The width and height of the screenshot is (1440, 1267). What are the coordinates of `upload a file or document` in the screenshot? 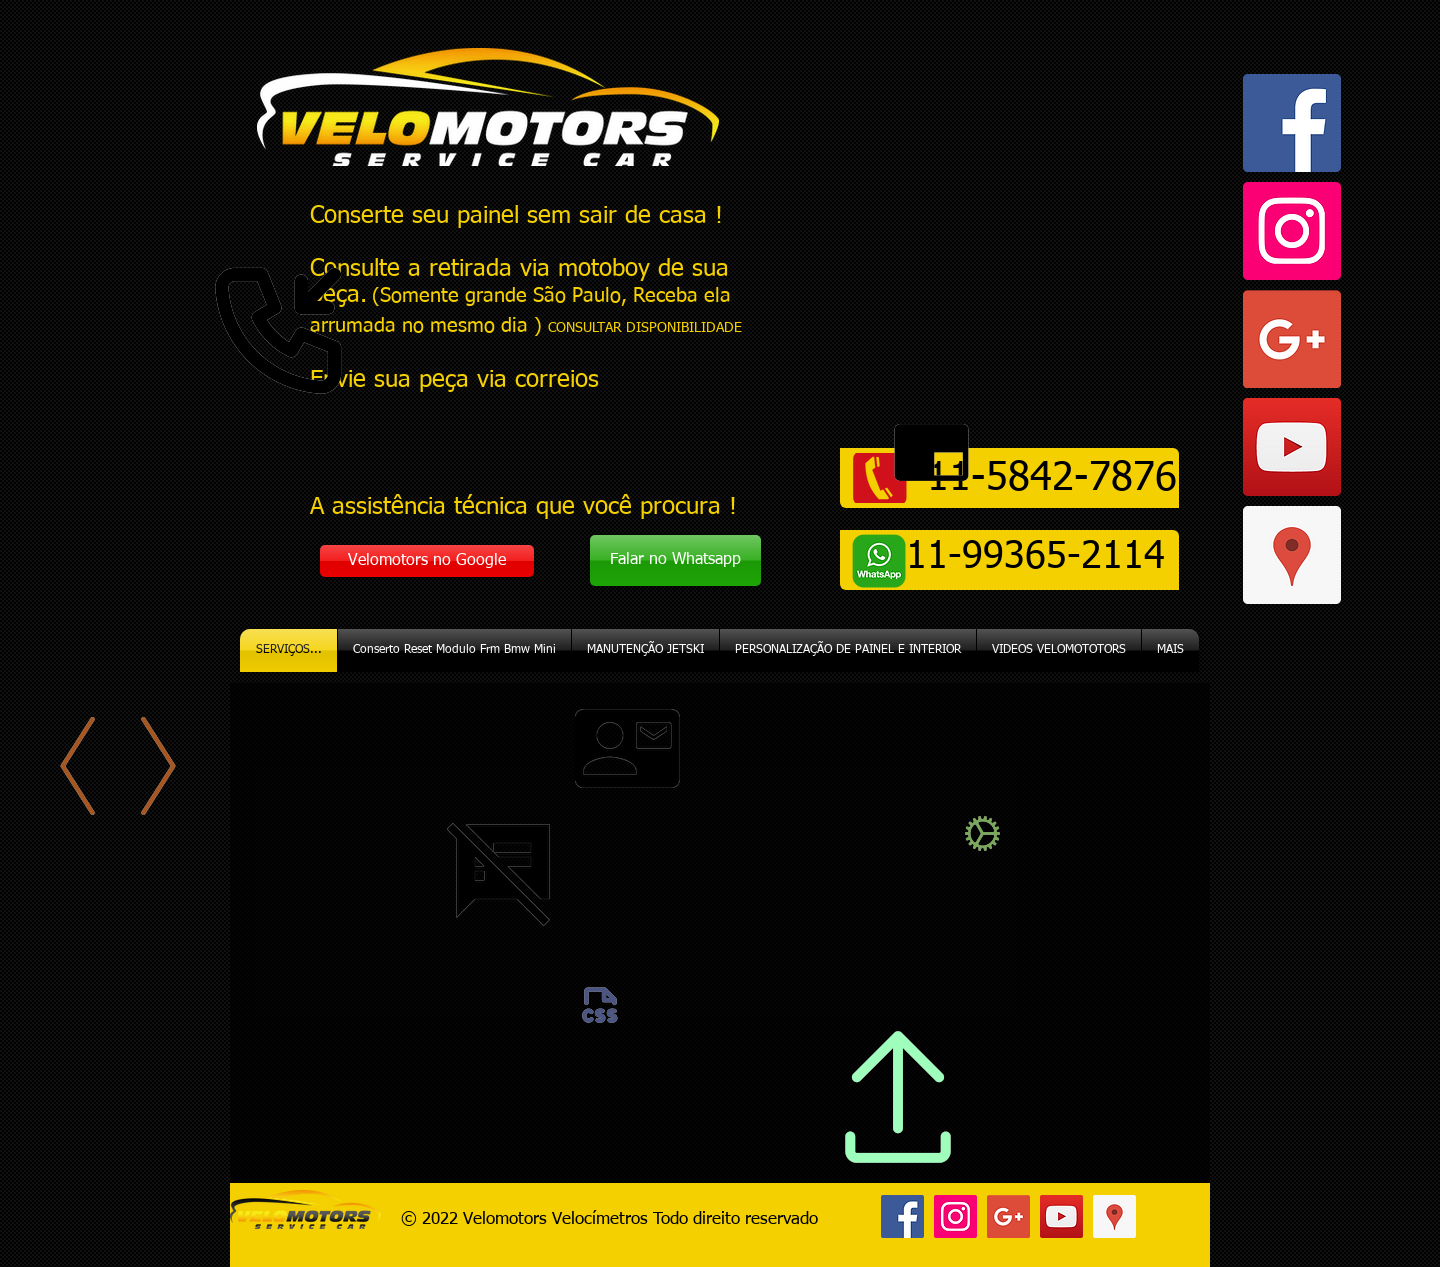 It's located at (898, 1097).